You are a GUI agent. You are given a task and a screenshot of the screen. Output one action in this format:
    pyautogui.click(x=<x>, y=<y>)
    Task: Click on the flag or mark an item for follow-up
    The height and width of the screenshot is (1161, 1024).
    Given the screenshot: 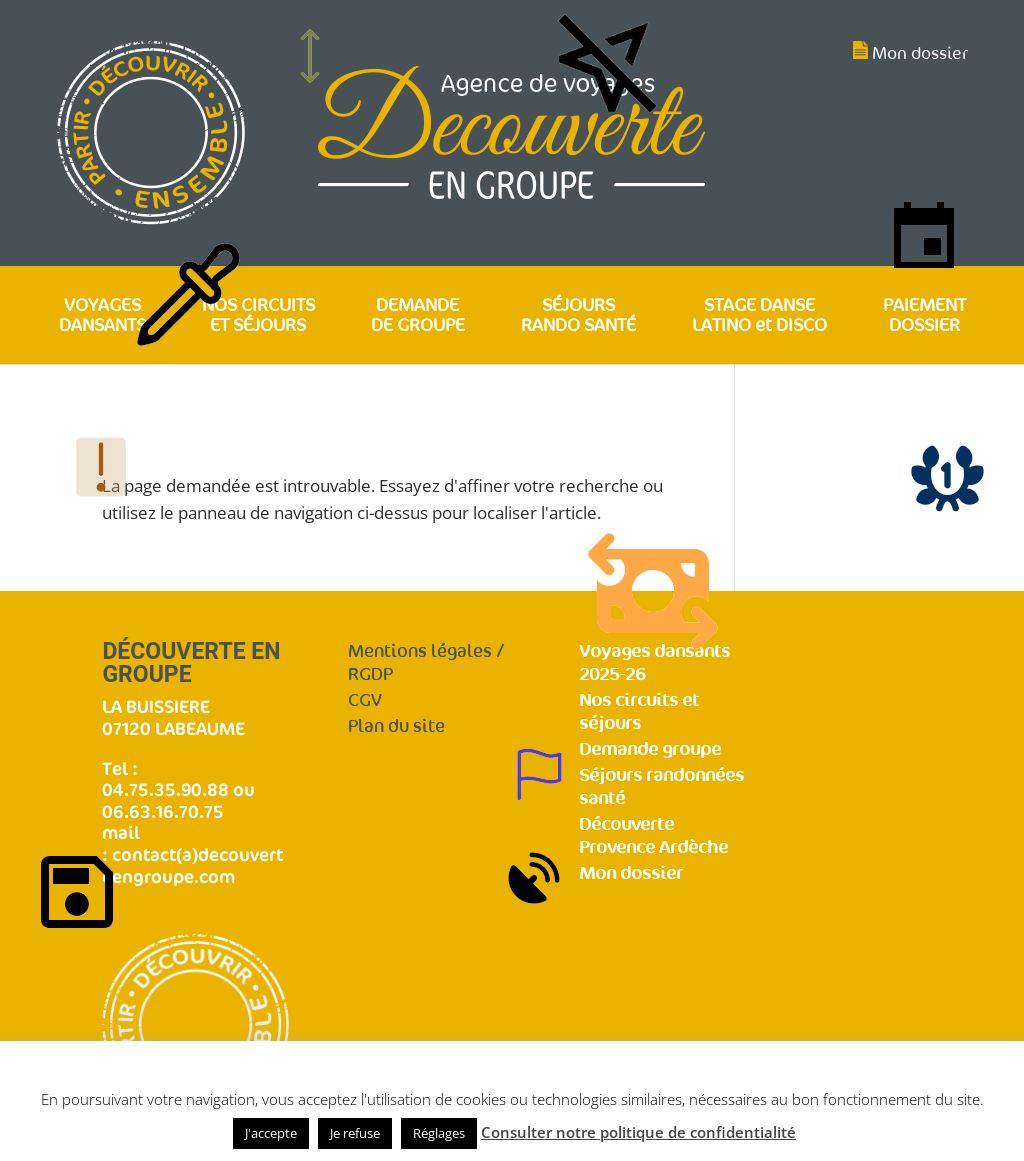 What is the action you would take?
    pyautogui.click(x=539, y=774)
    